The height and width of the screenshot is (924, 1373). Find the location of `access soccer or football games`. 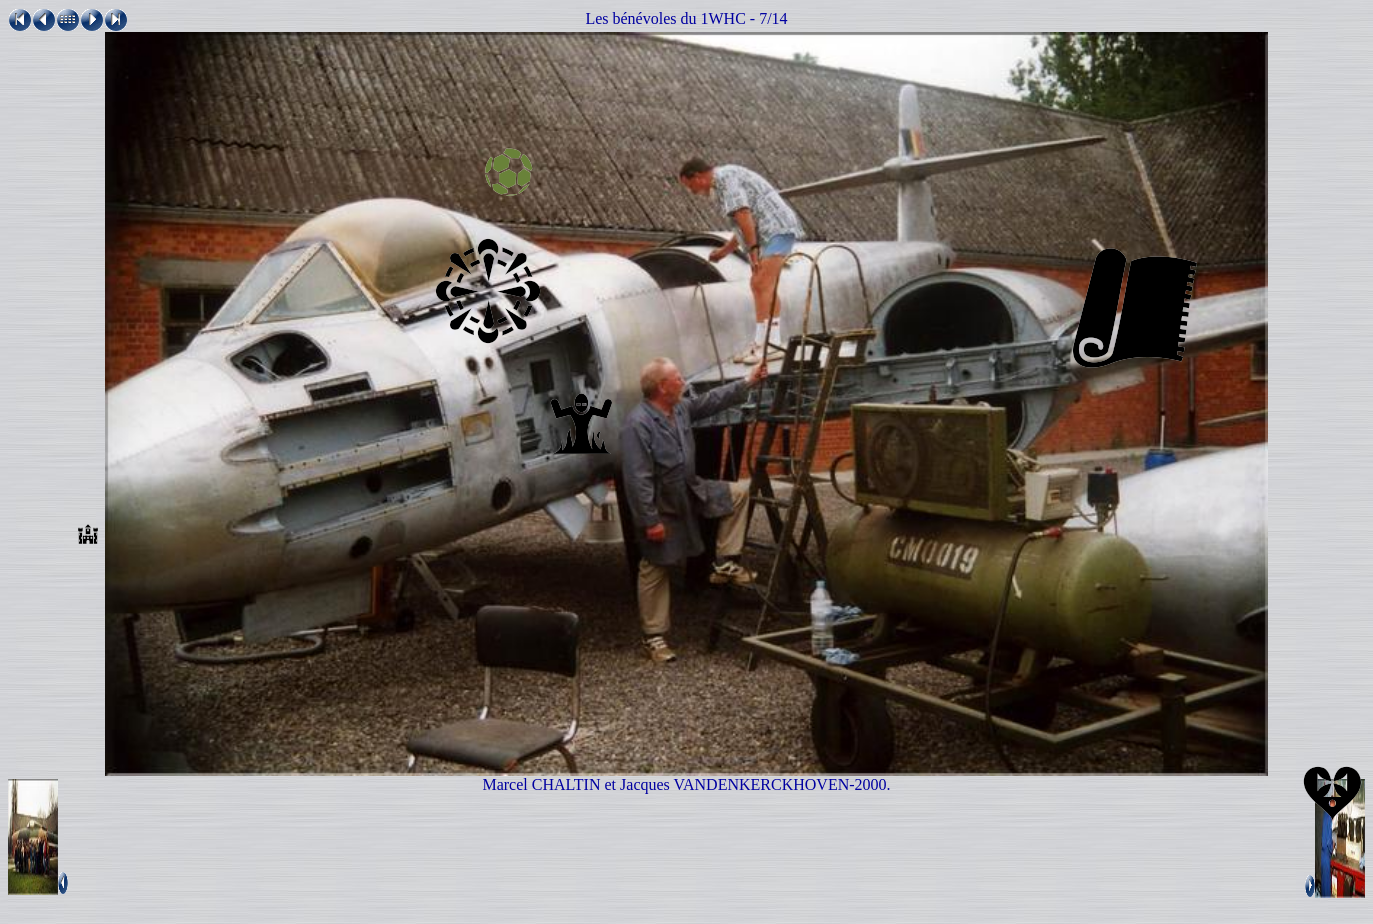

access soccer or football games is located at coordinates (509, 172).